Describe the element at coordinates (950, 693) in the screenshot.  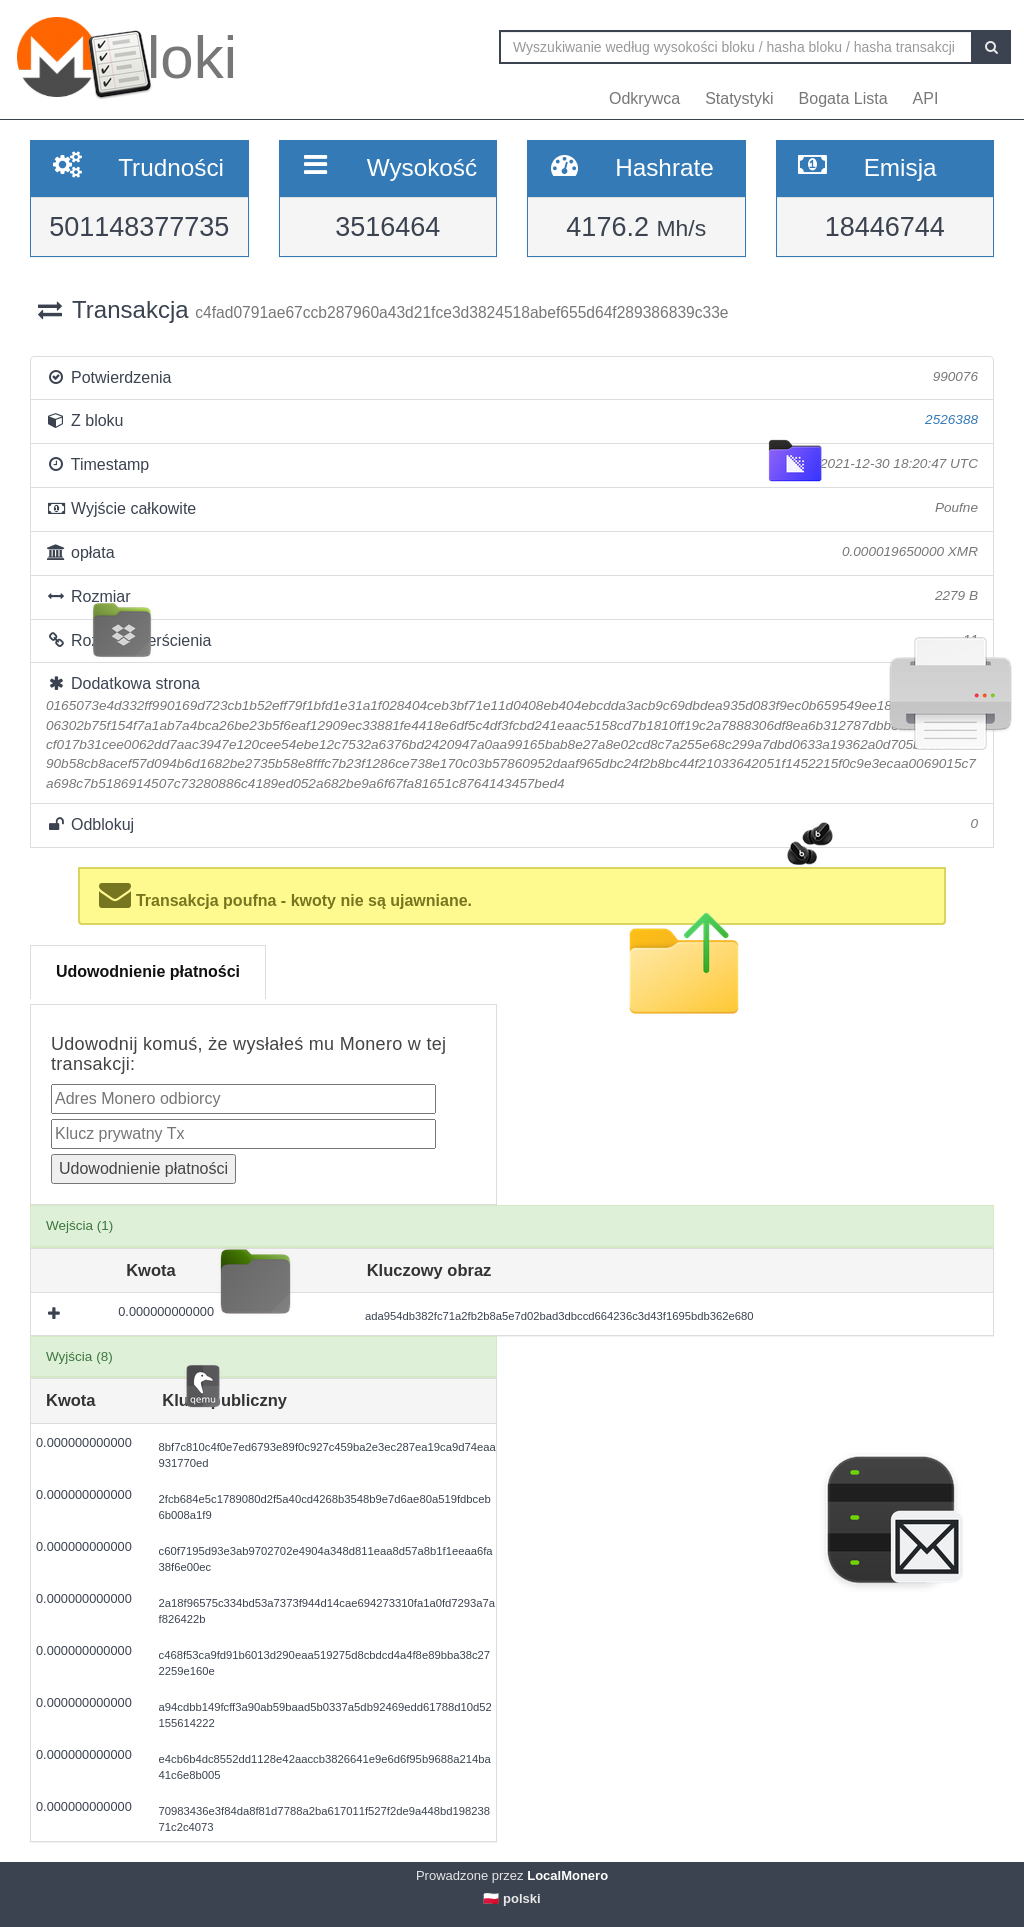
I see `print current document or page` at that location.